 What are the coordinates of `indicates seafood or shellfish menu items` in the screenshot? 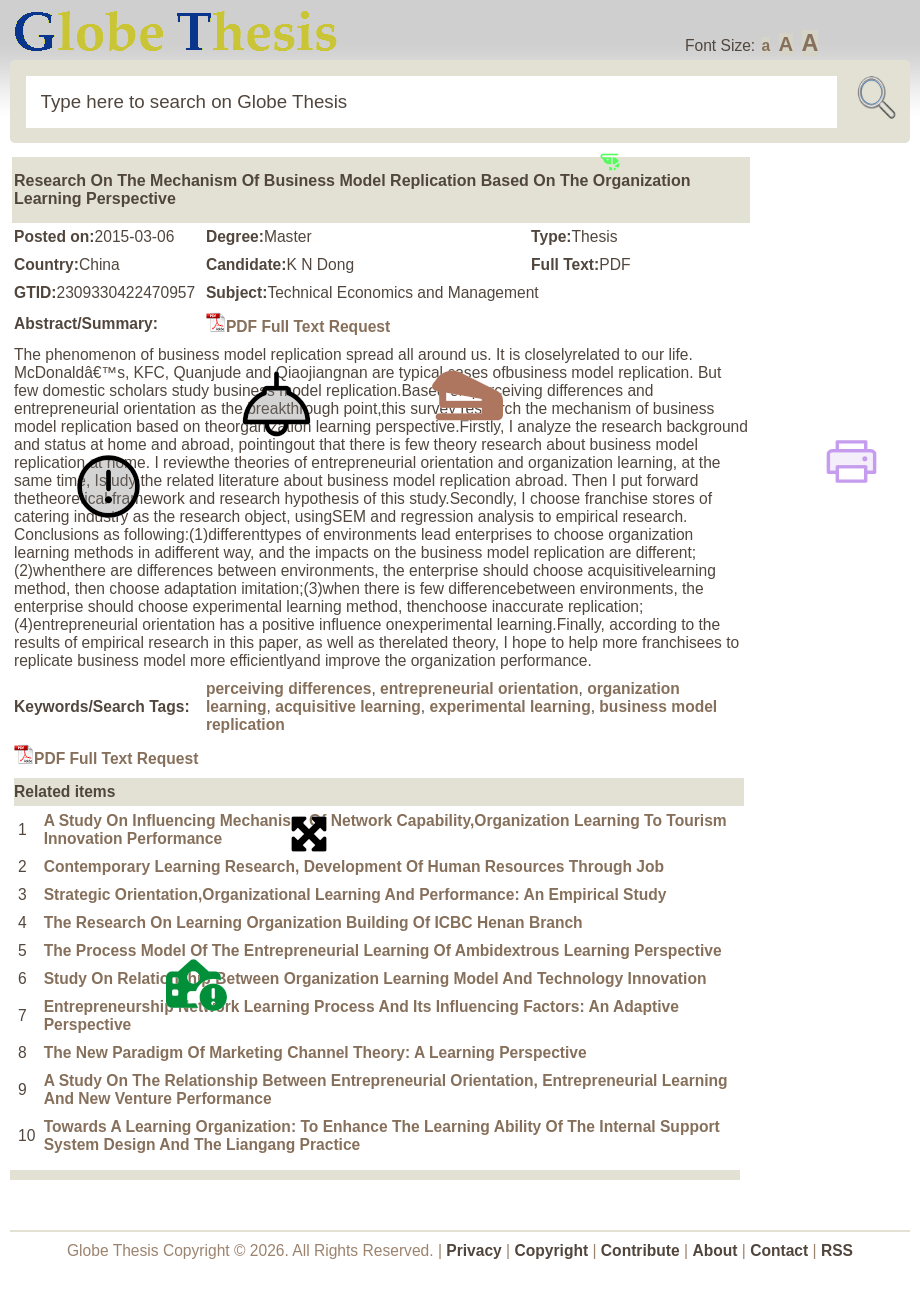 It's located at (610, 162).